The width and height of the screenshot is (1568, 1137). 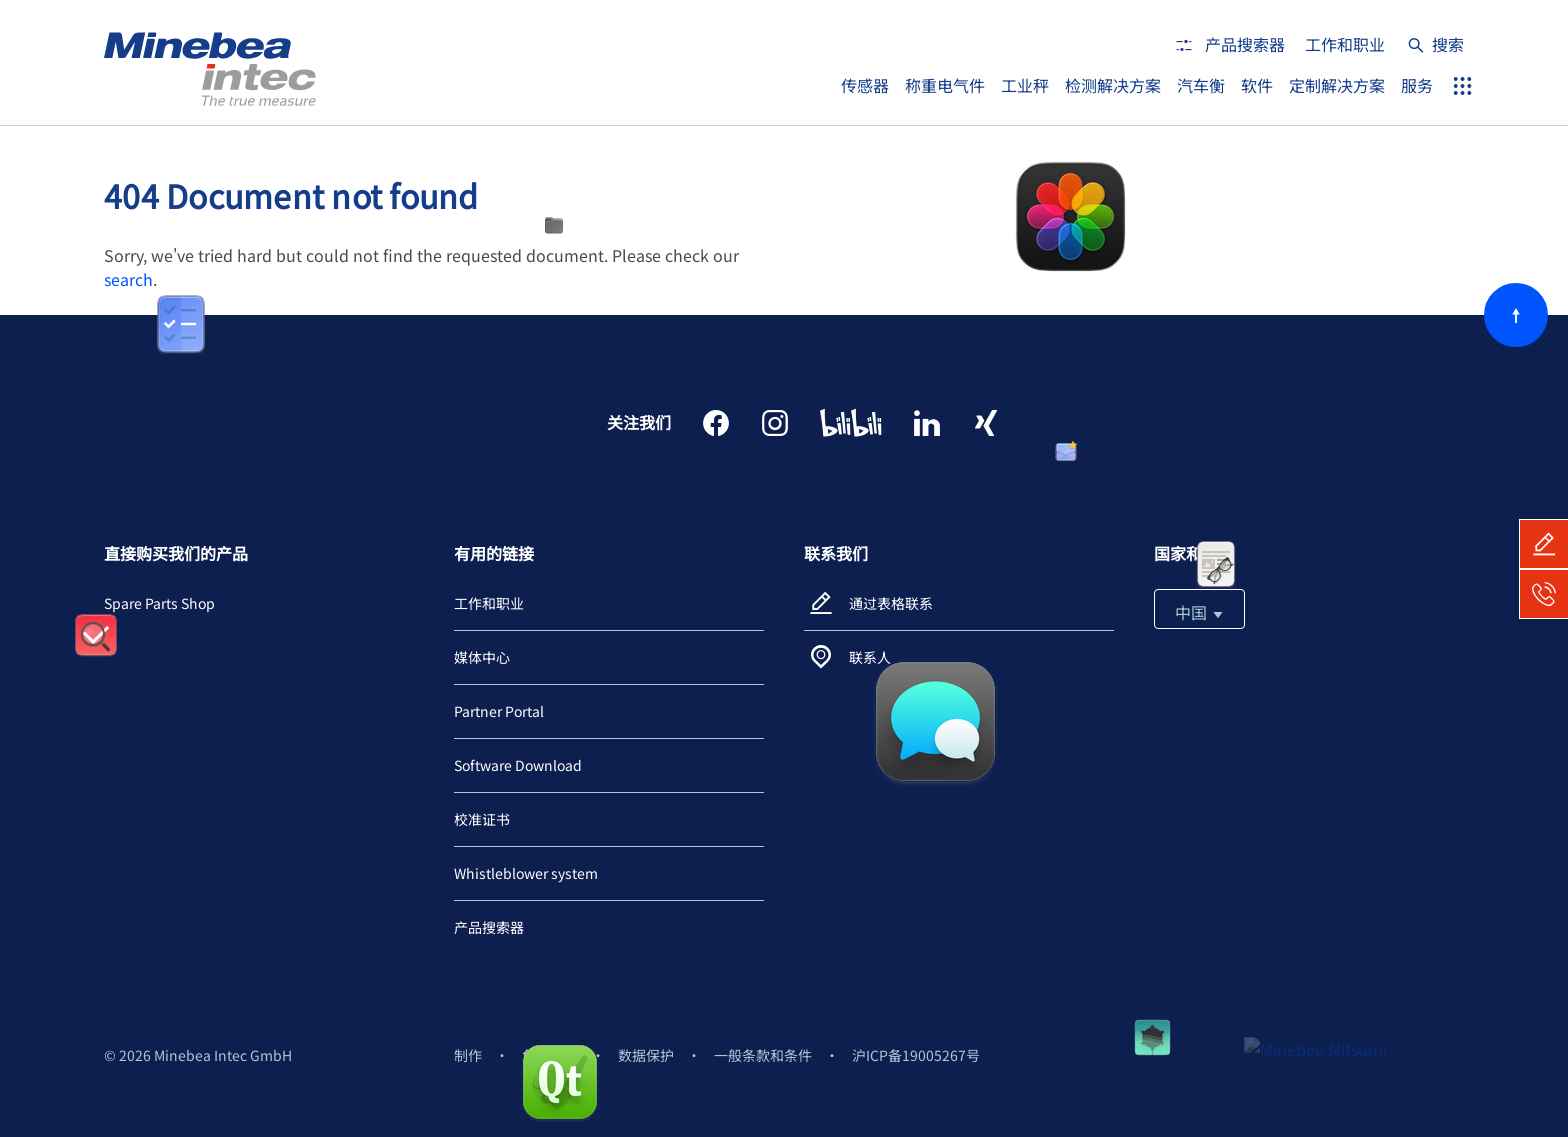 I want to click on open fractal messaging app, so click(x=935, y=721).